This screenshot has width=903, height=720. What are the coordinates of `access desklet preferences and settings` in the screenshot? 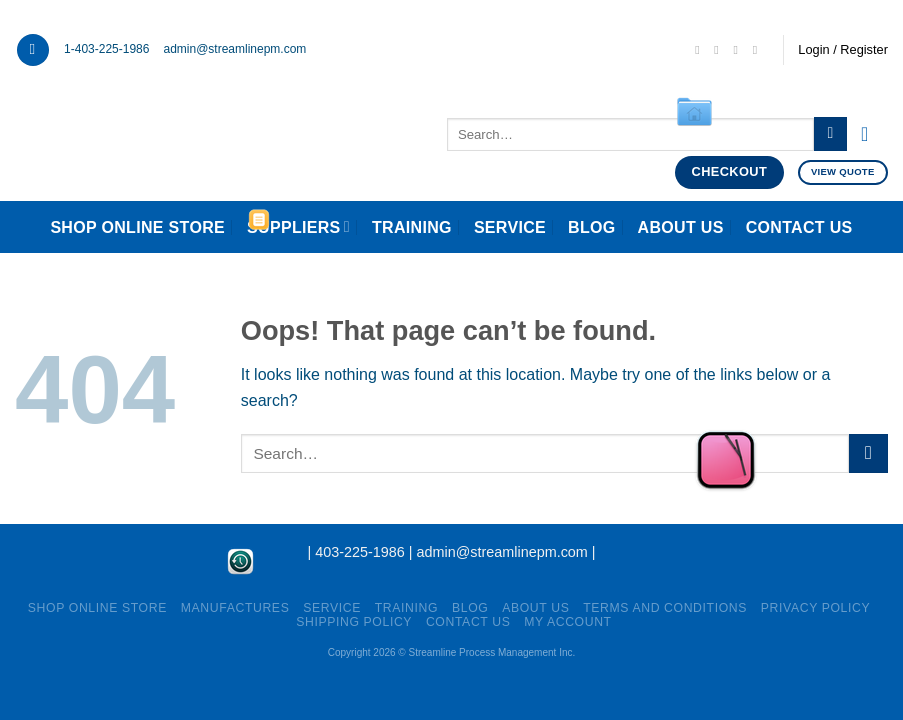 It's located at (259, 220).